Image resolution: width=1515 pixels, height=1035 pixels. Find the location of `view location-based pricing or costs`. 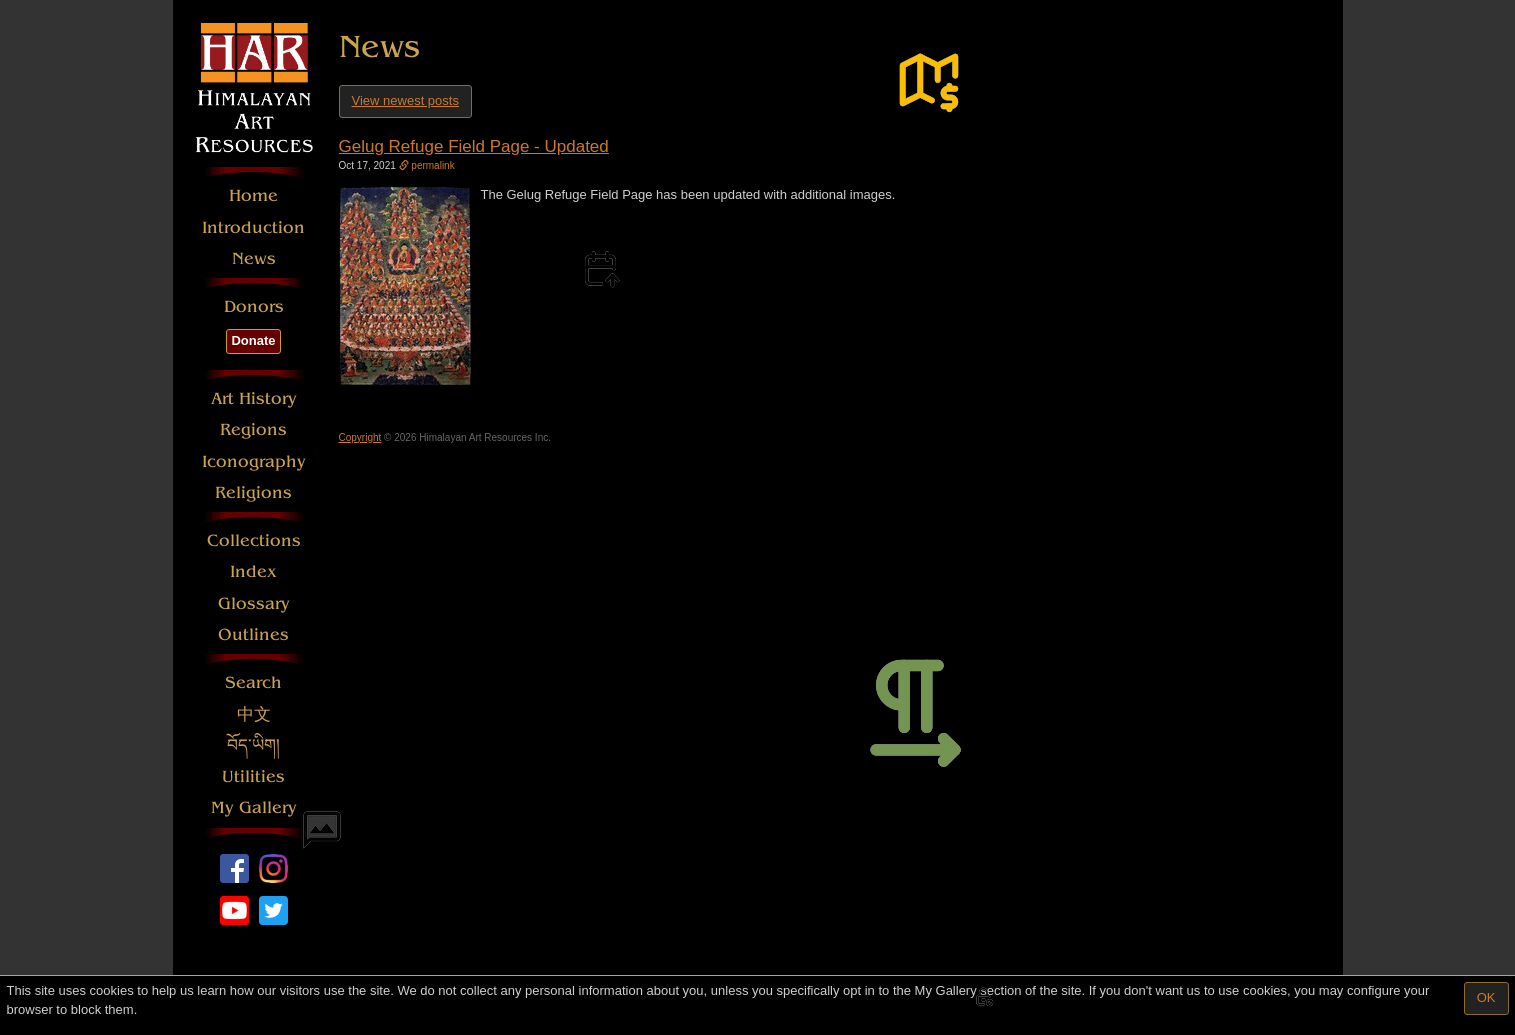

view location-based pricing or costs is located at coordinates (929, 80).